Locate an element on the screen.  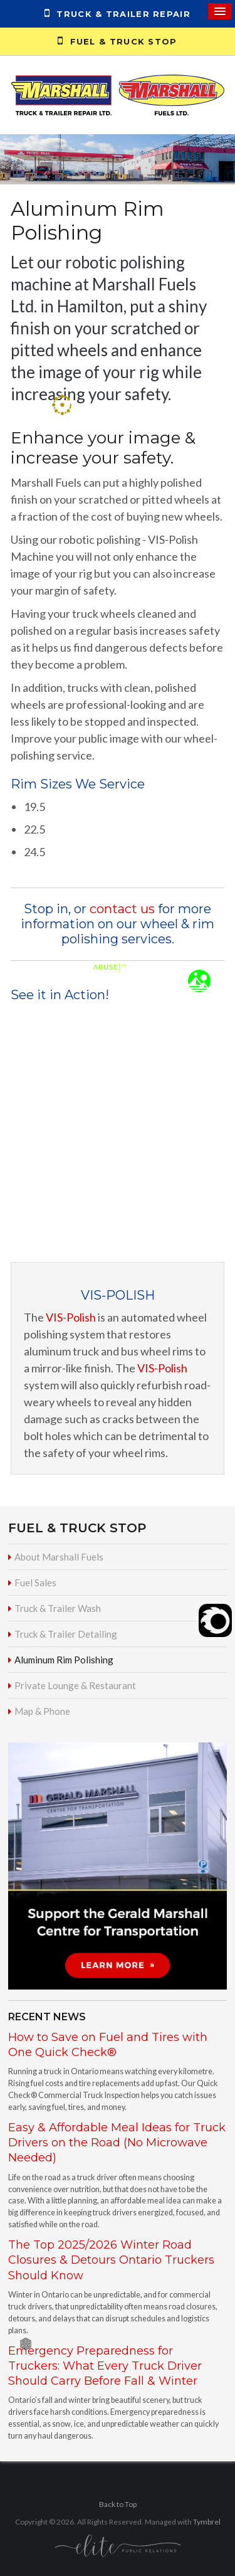
corona renderer application logo is located at coordinates (215, 1620).